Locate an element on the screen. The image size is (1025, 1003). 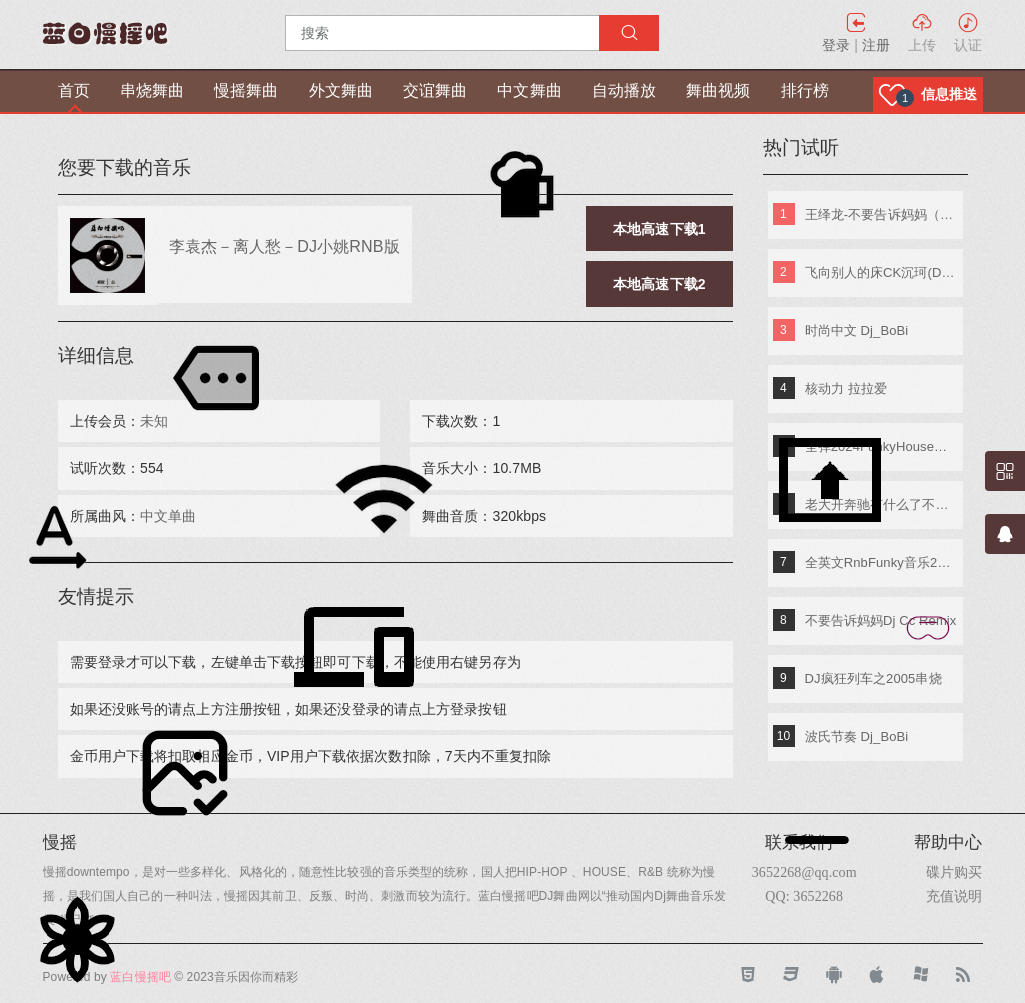
indicates active wifi connection is located at coordinates (384, 498).